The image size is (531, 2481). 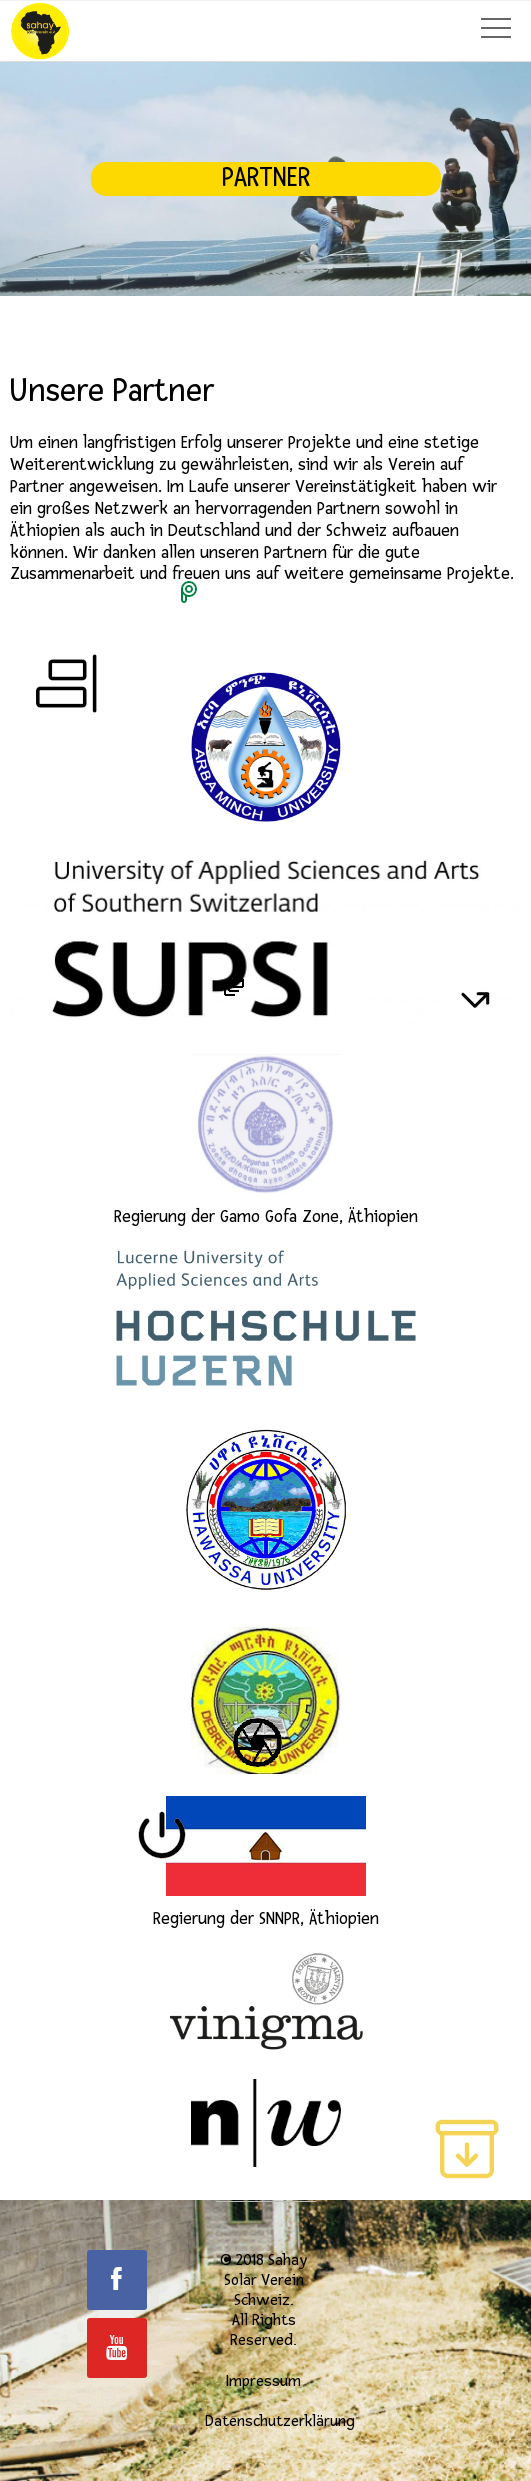 I want to click on power on or off the device, so click(x=162, y=1835).